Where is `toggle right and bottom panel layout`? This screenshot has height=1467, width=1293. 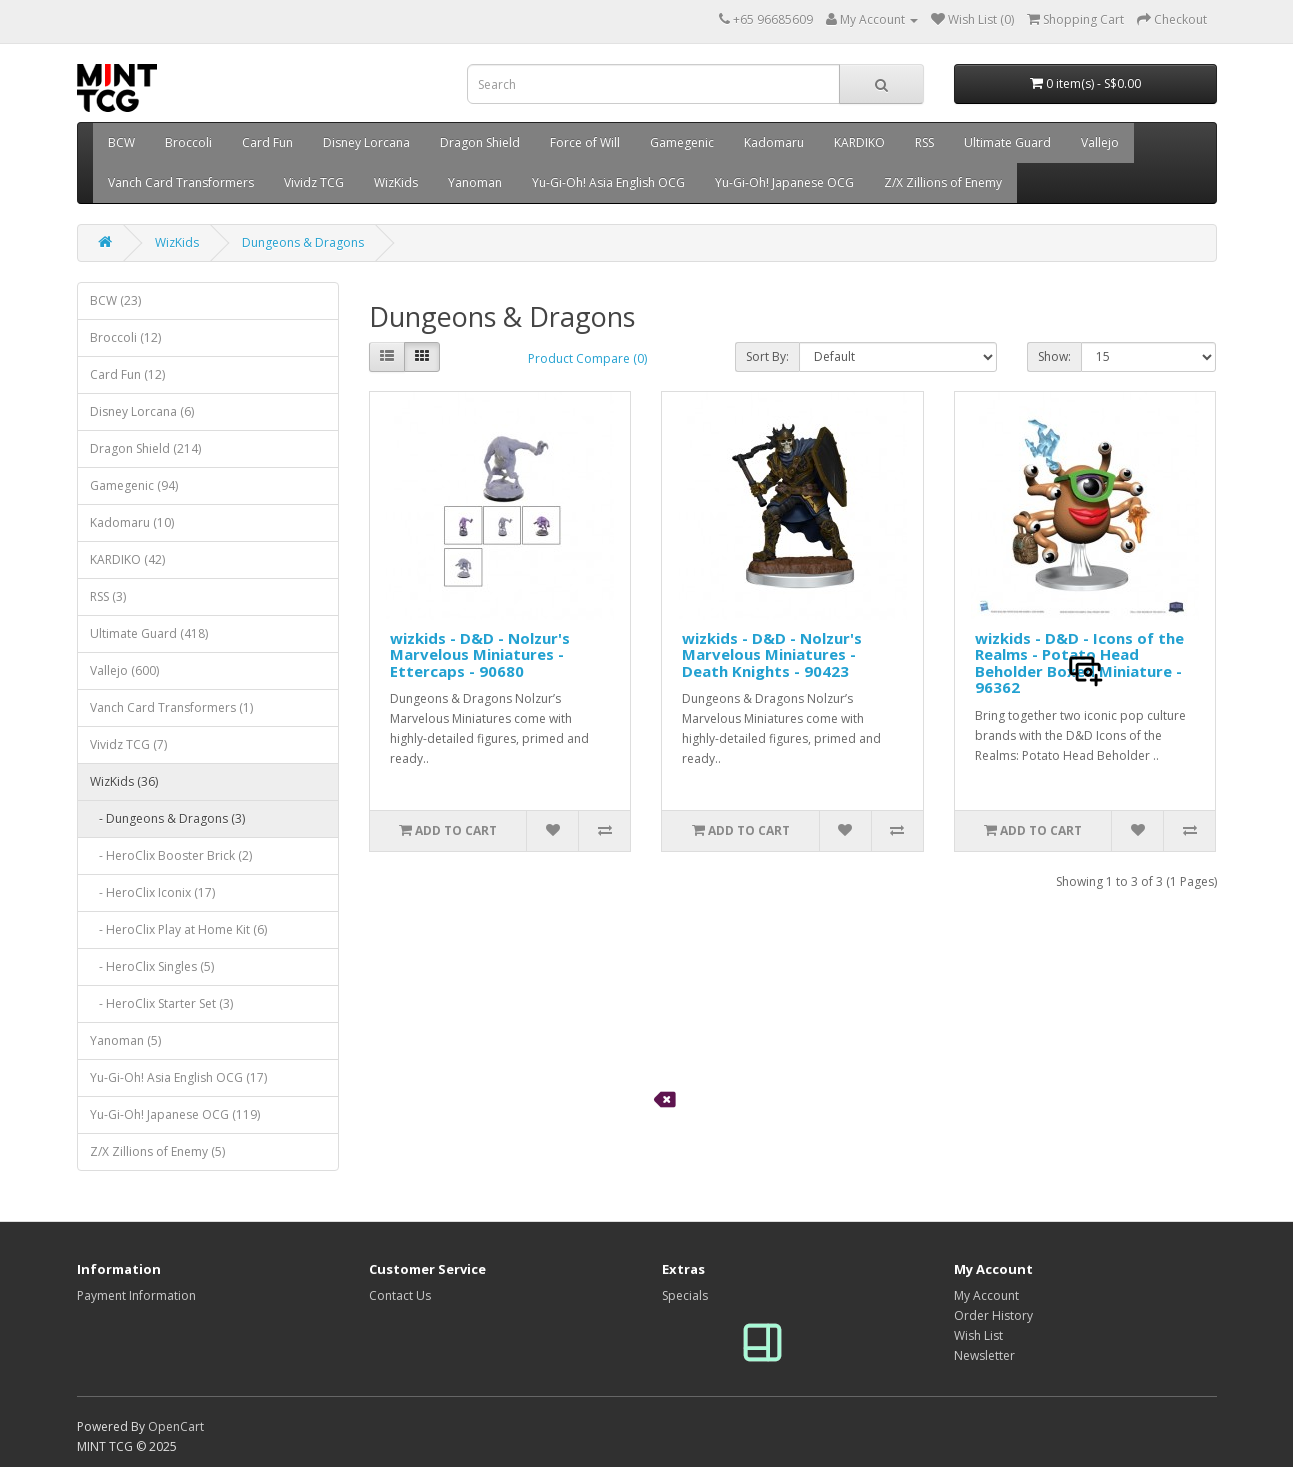 toggle right and bottom panel layout is located at coordinates (762, 1342).